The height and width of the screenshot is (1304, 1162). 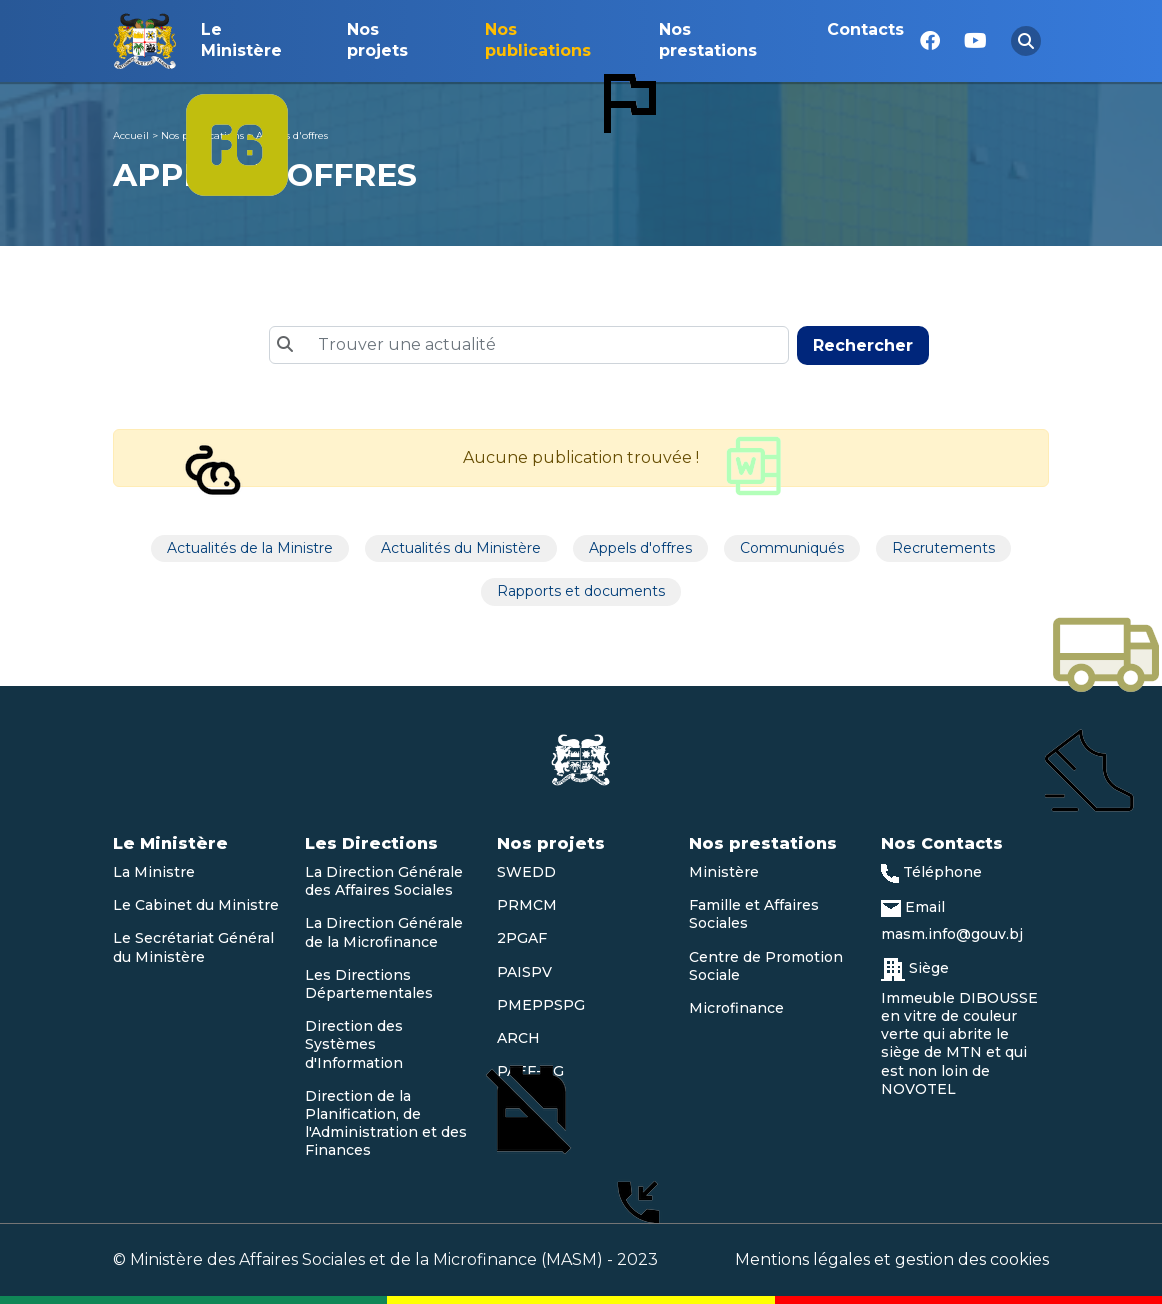 I want to click on track your running or walking activity, so click(x=1087, y=775).